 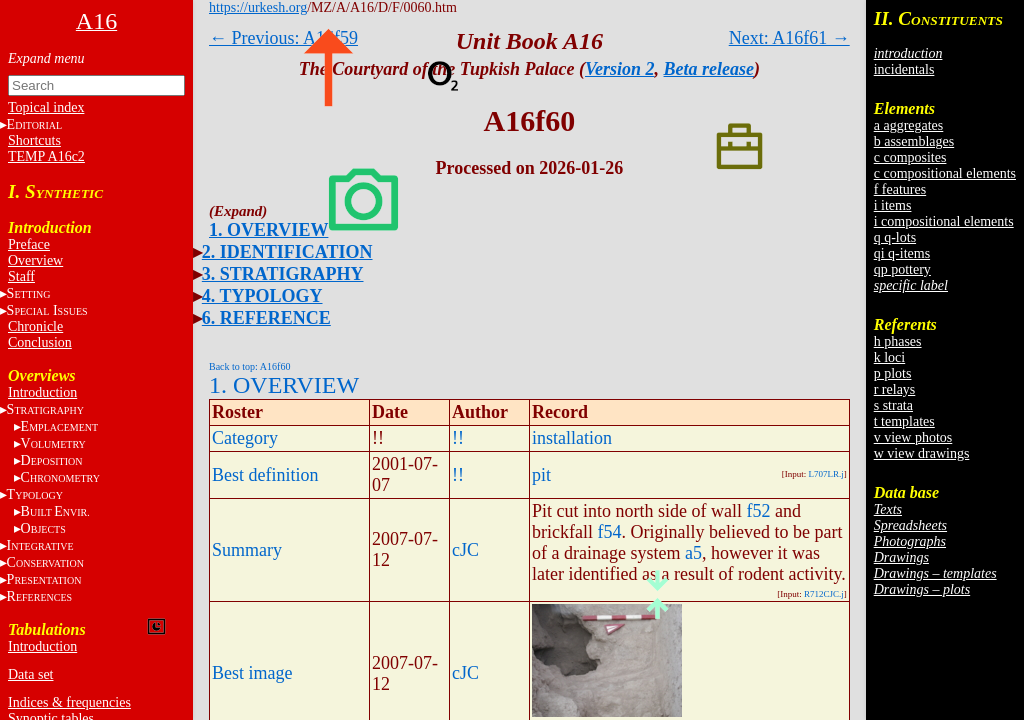 What do you see at coordinates (443, 76) in the screenshot?
I see `O2 telecommunications brand logo` at bounding box center [443, 76].